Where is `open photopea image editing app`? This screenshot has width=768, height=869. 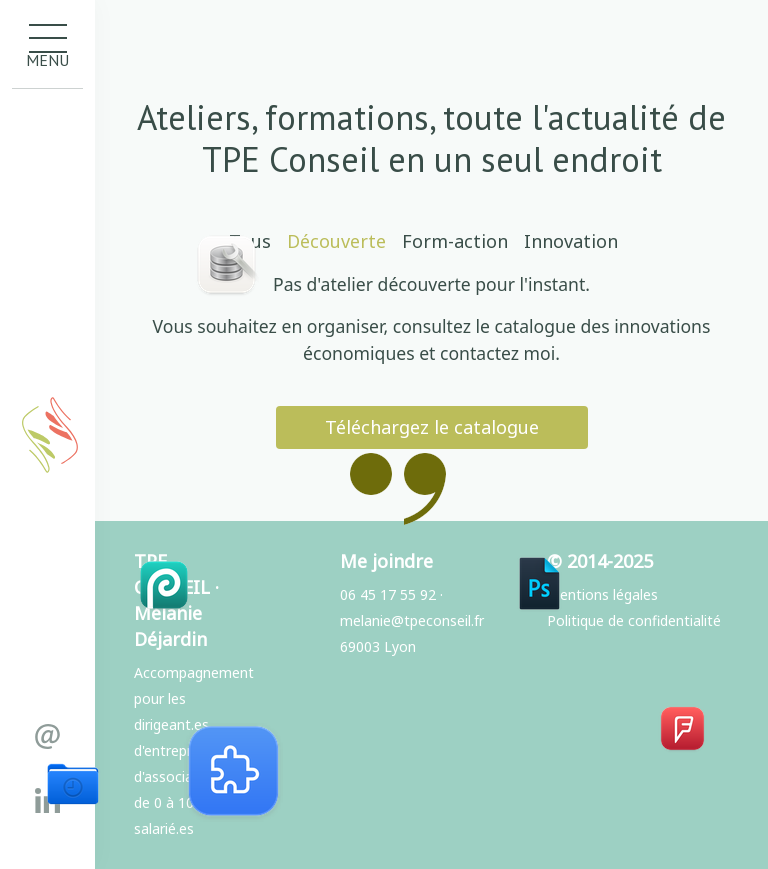
open photopea image editing app is located at coordinates (164, 585).